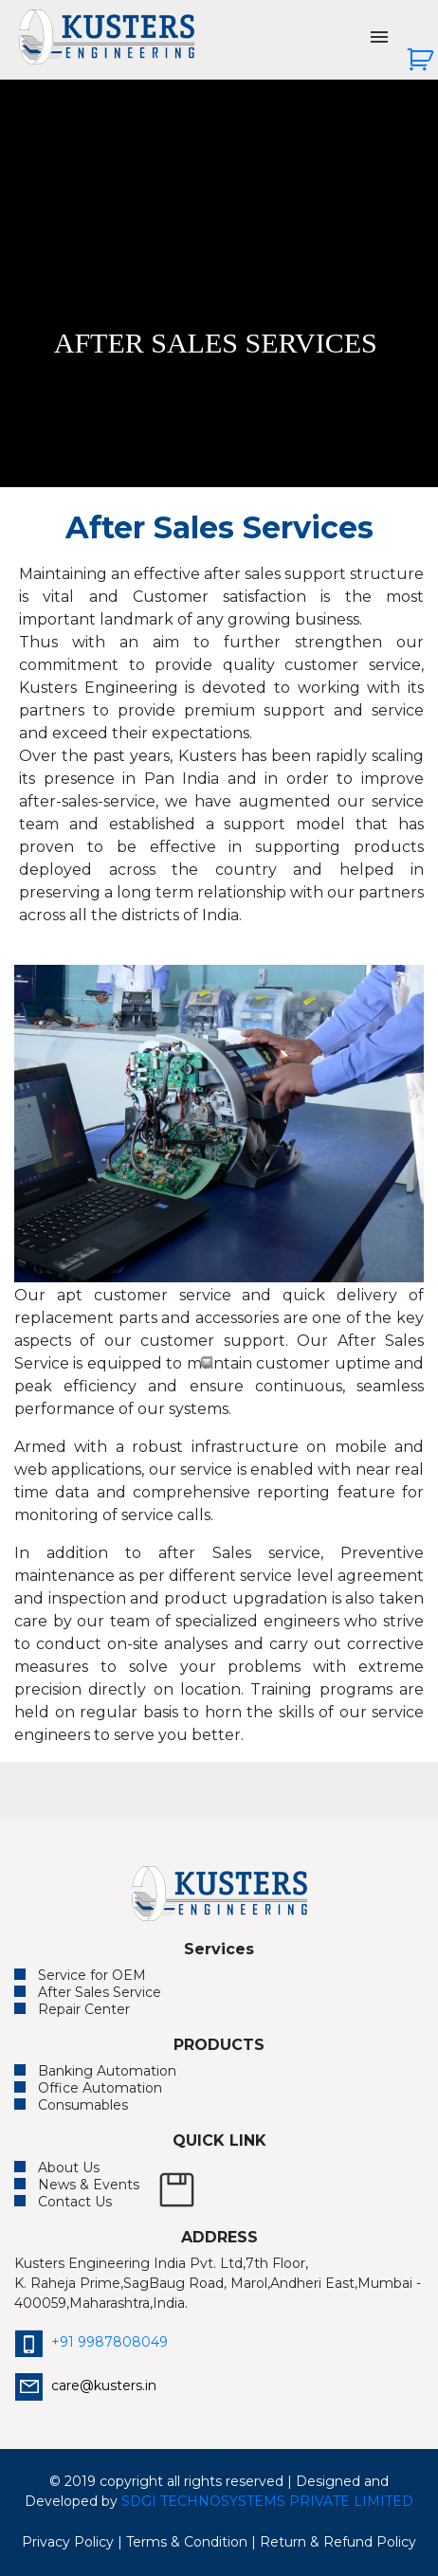 The image size is (438, 2576). Describe the element at coordinates (207, 1362) in the screenshot. I see `open the mail app` at that location.